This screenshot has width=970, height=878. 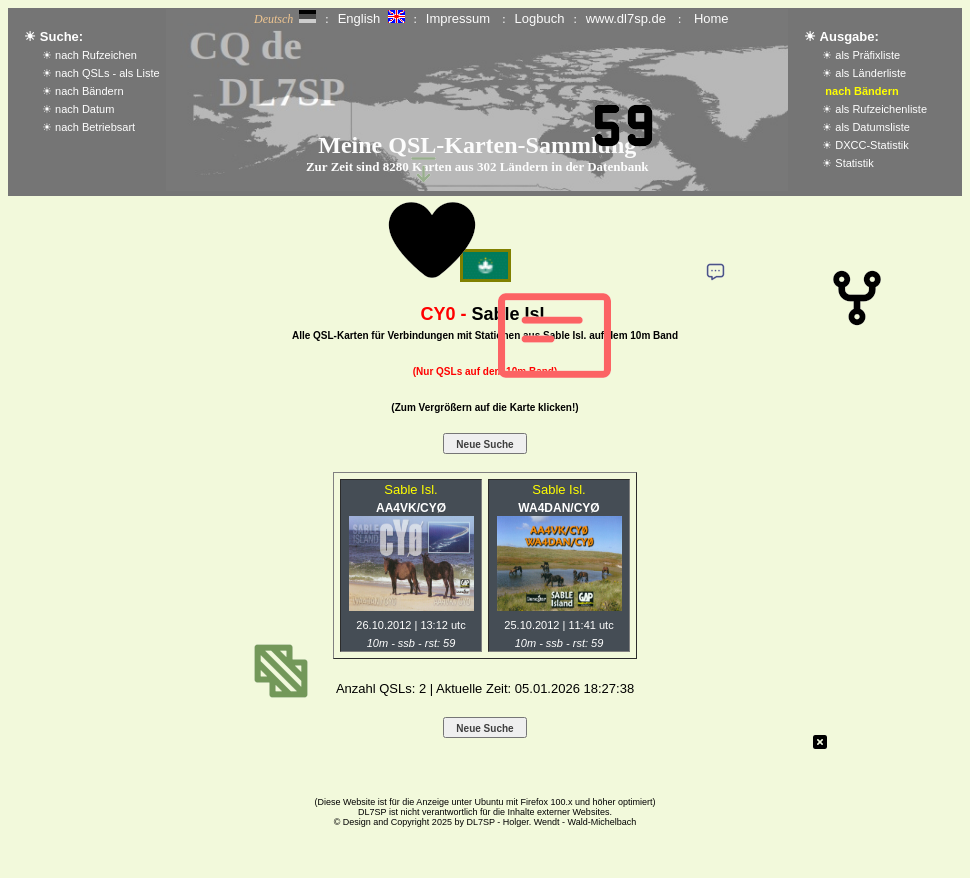 I want to click on add to favorites, so click(x=432, y=240).